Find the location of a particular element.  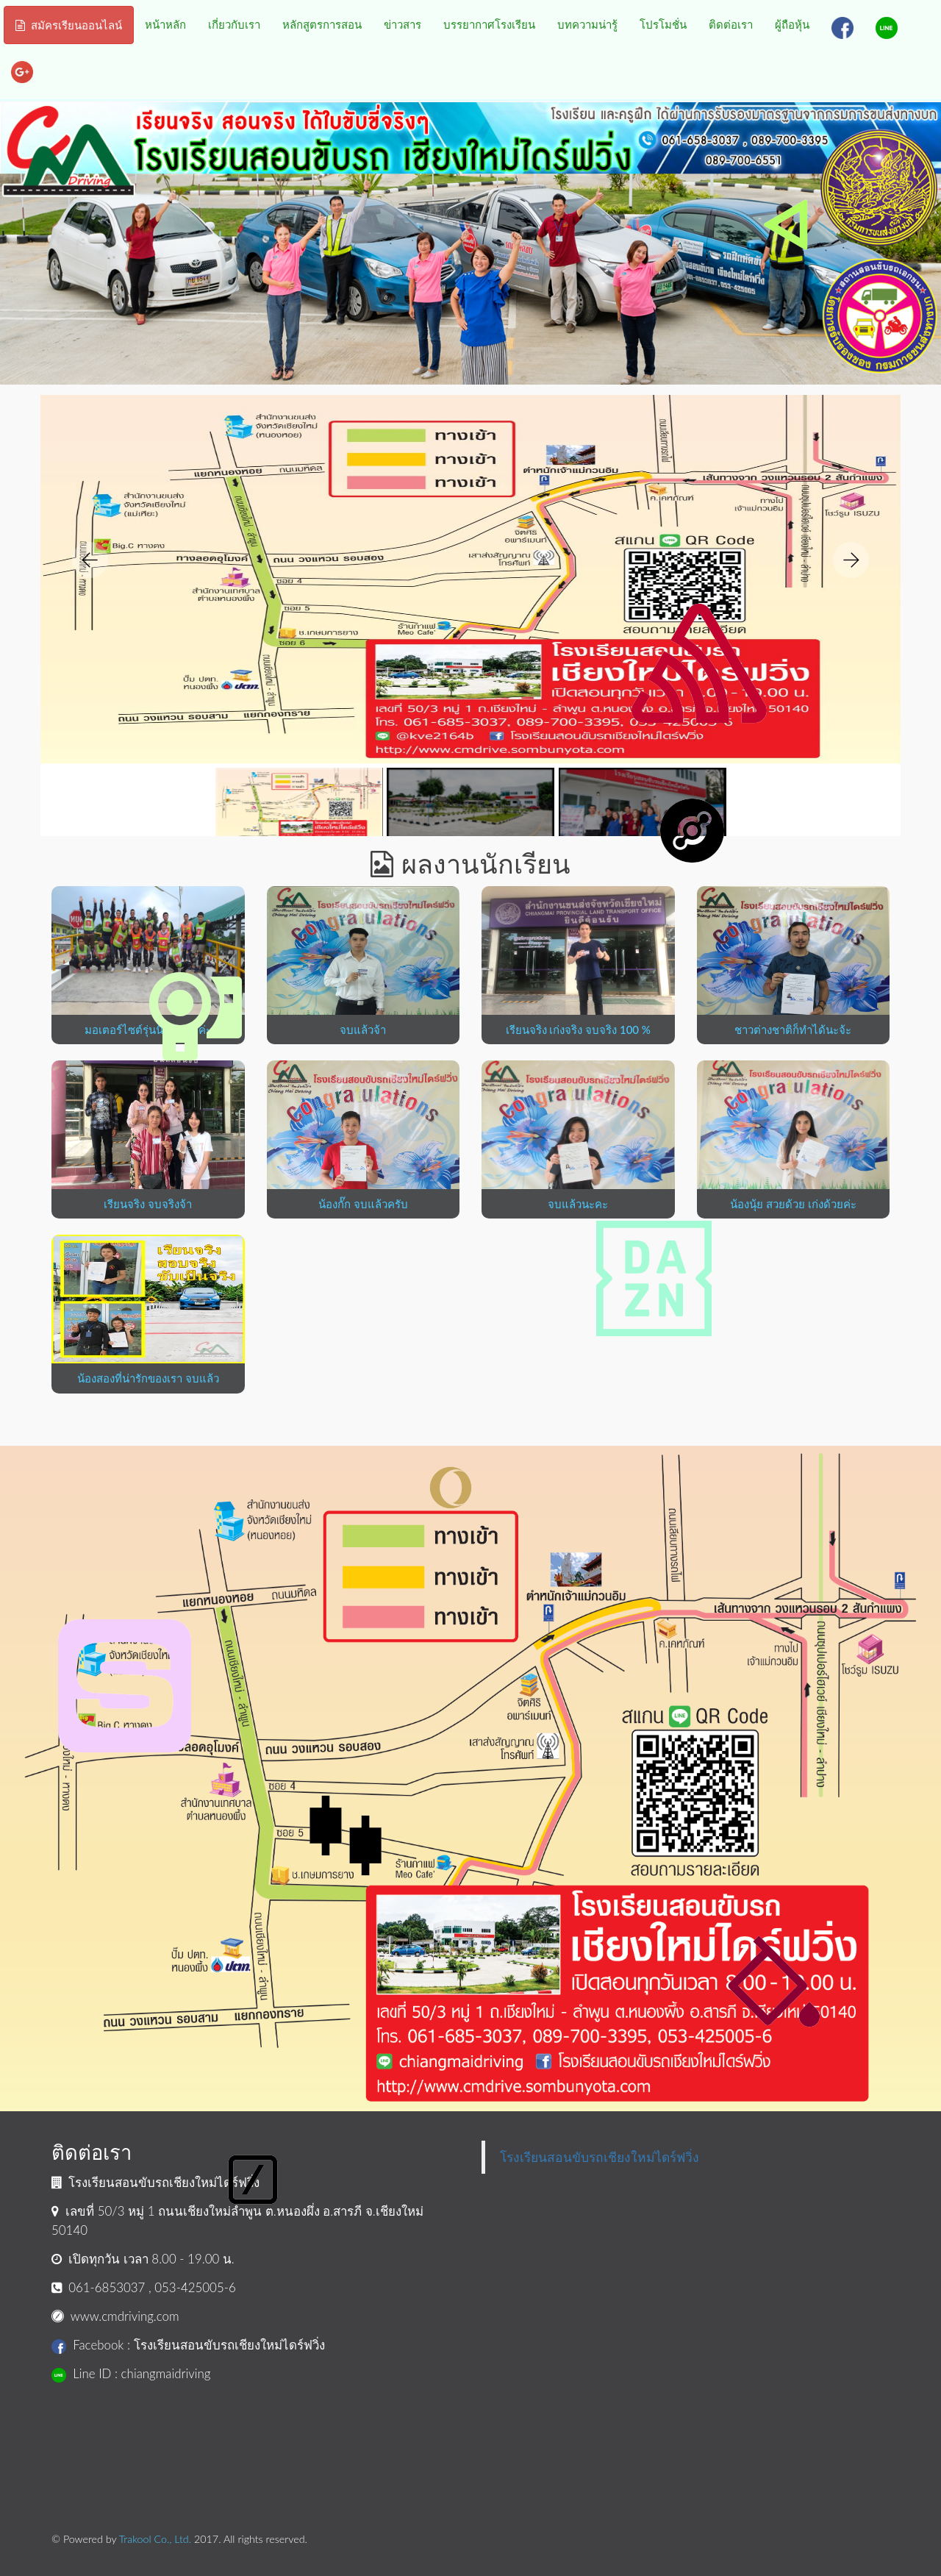

access DV camcorder or digital video settings is located at coordinates (198, 1016).